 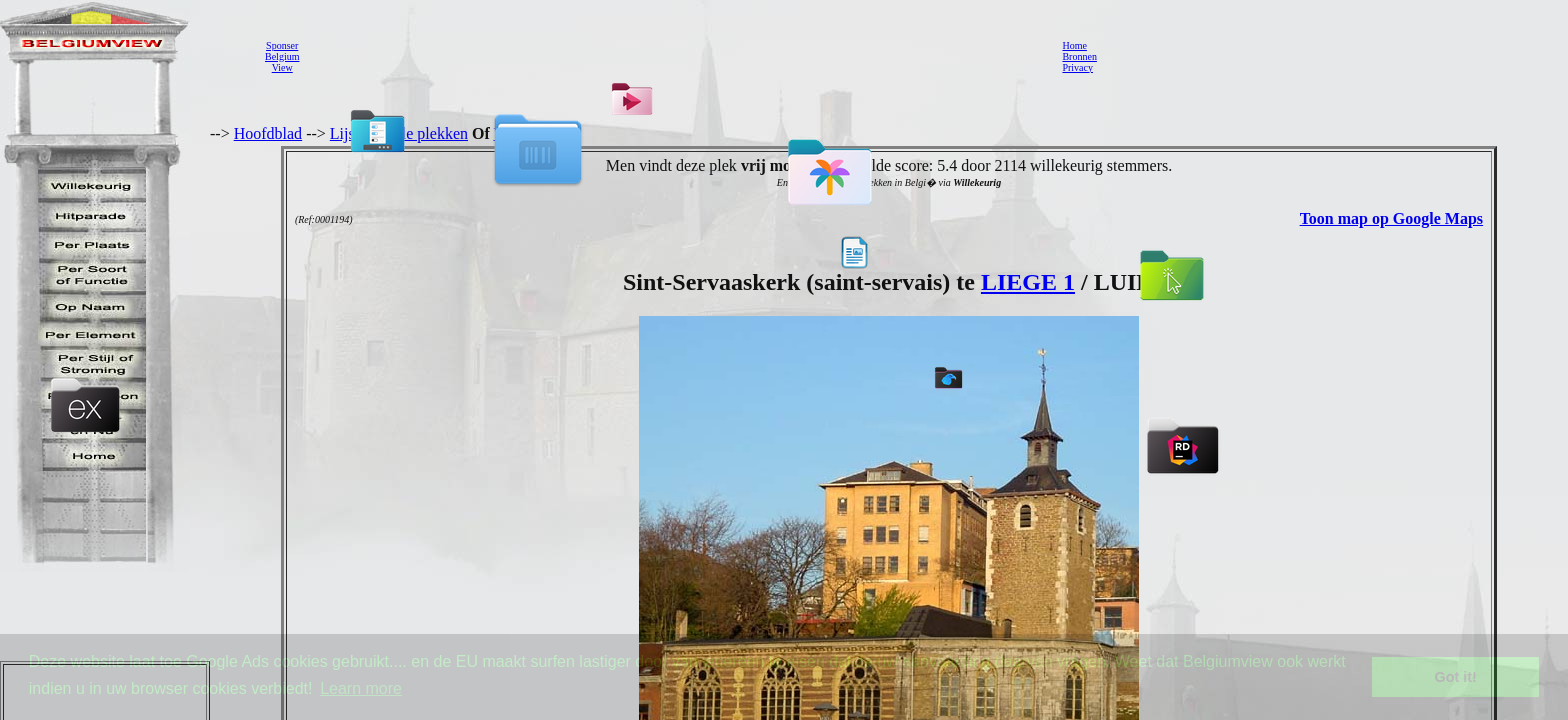 I want to click on open folder containing scanned OCR documents, so click(x=538, y=149).